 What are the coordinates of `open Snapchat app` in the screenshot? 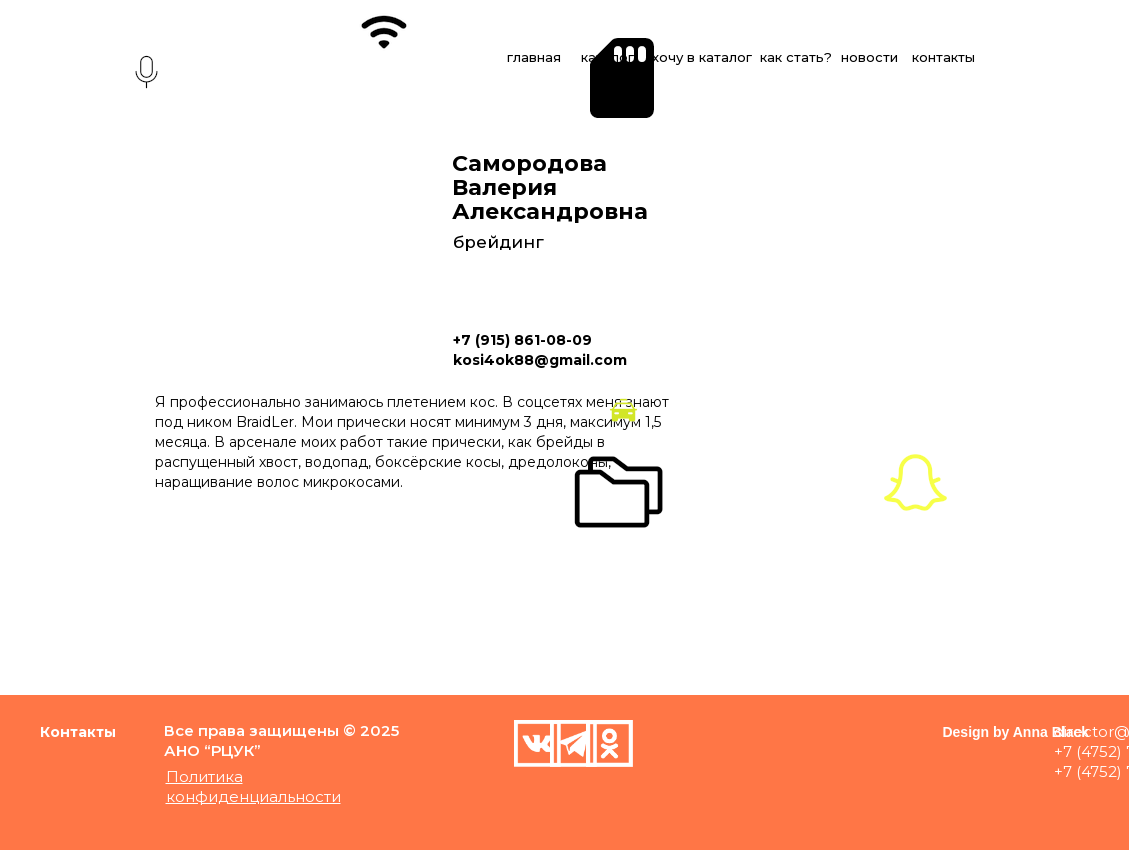 It's located at (915, 483).